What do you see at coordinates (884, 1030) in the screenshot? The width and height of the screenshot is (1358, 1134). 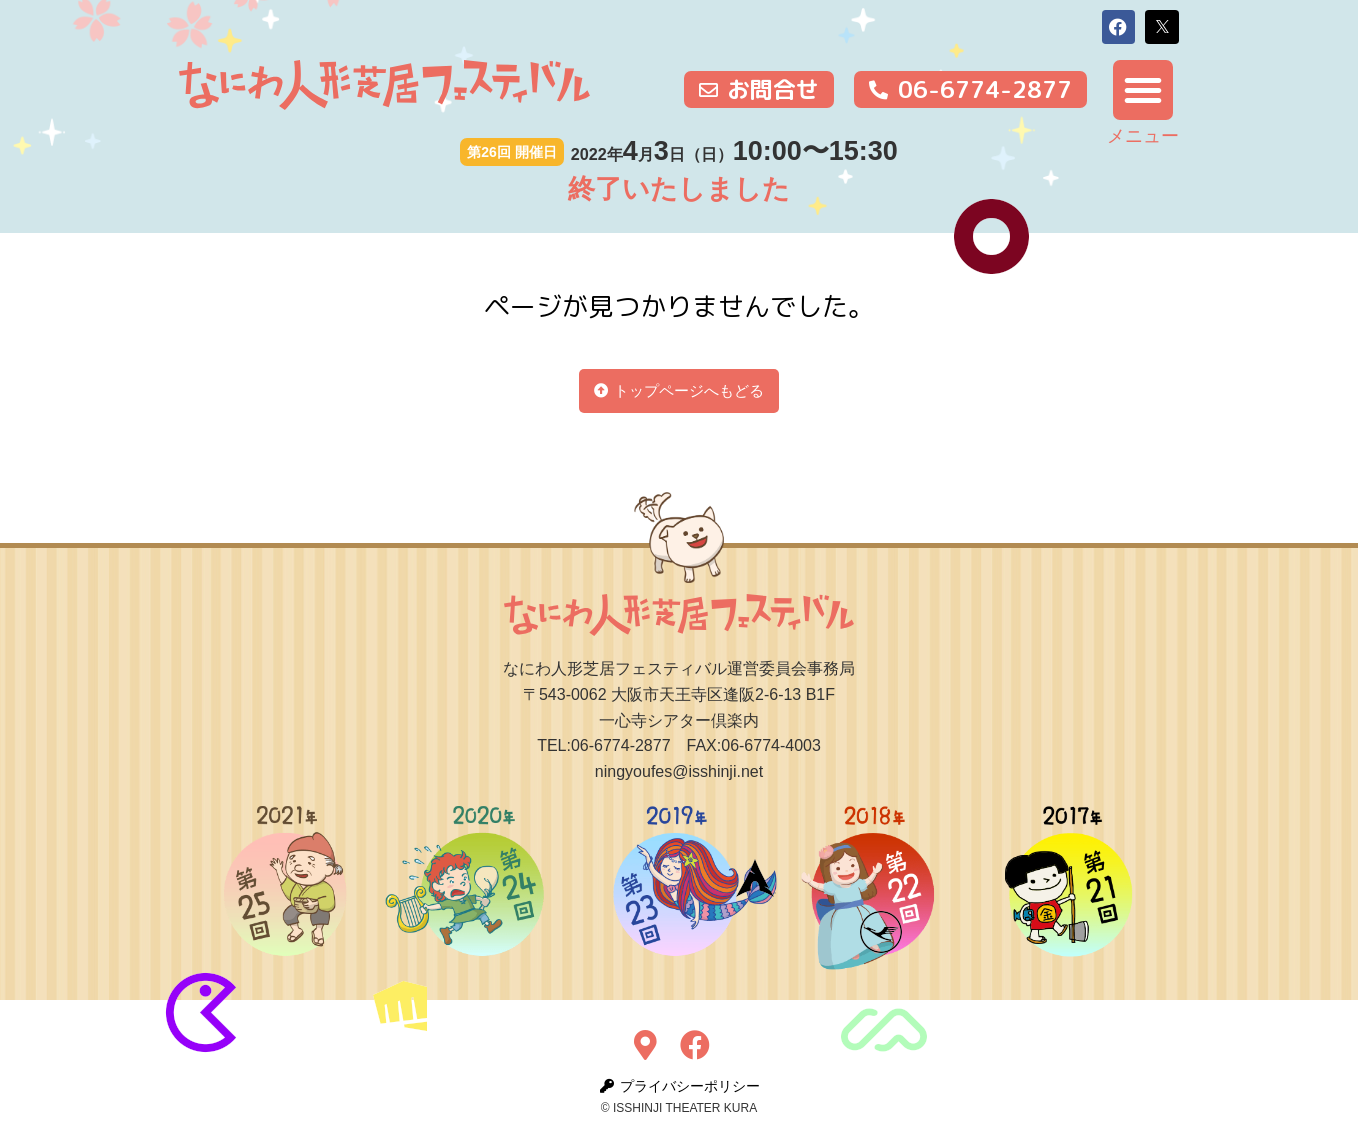 I see `maze user testing platform logo` at bounding box center [884, 1030].